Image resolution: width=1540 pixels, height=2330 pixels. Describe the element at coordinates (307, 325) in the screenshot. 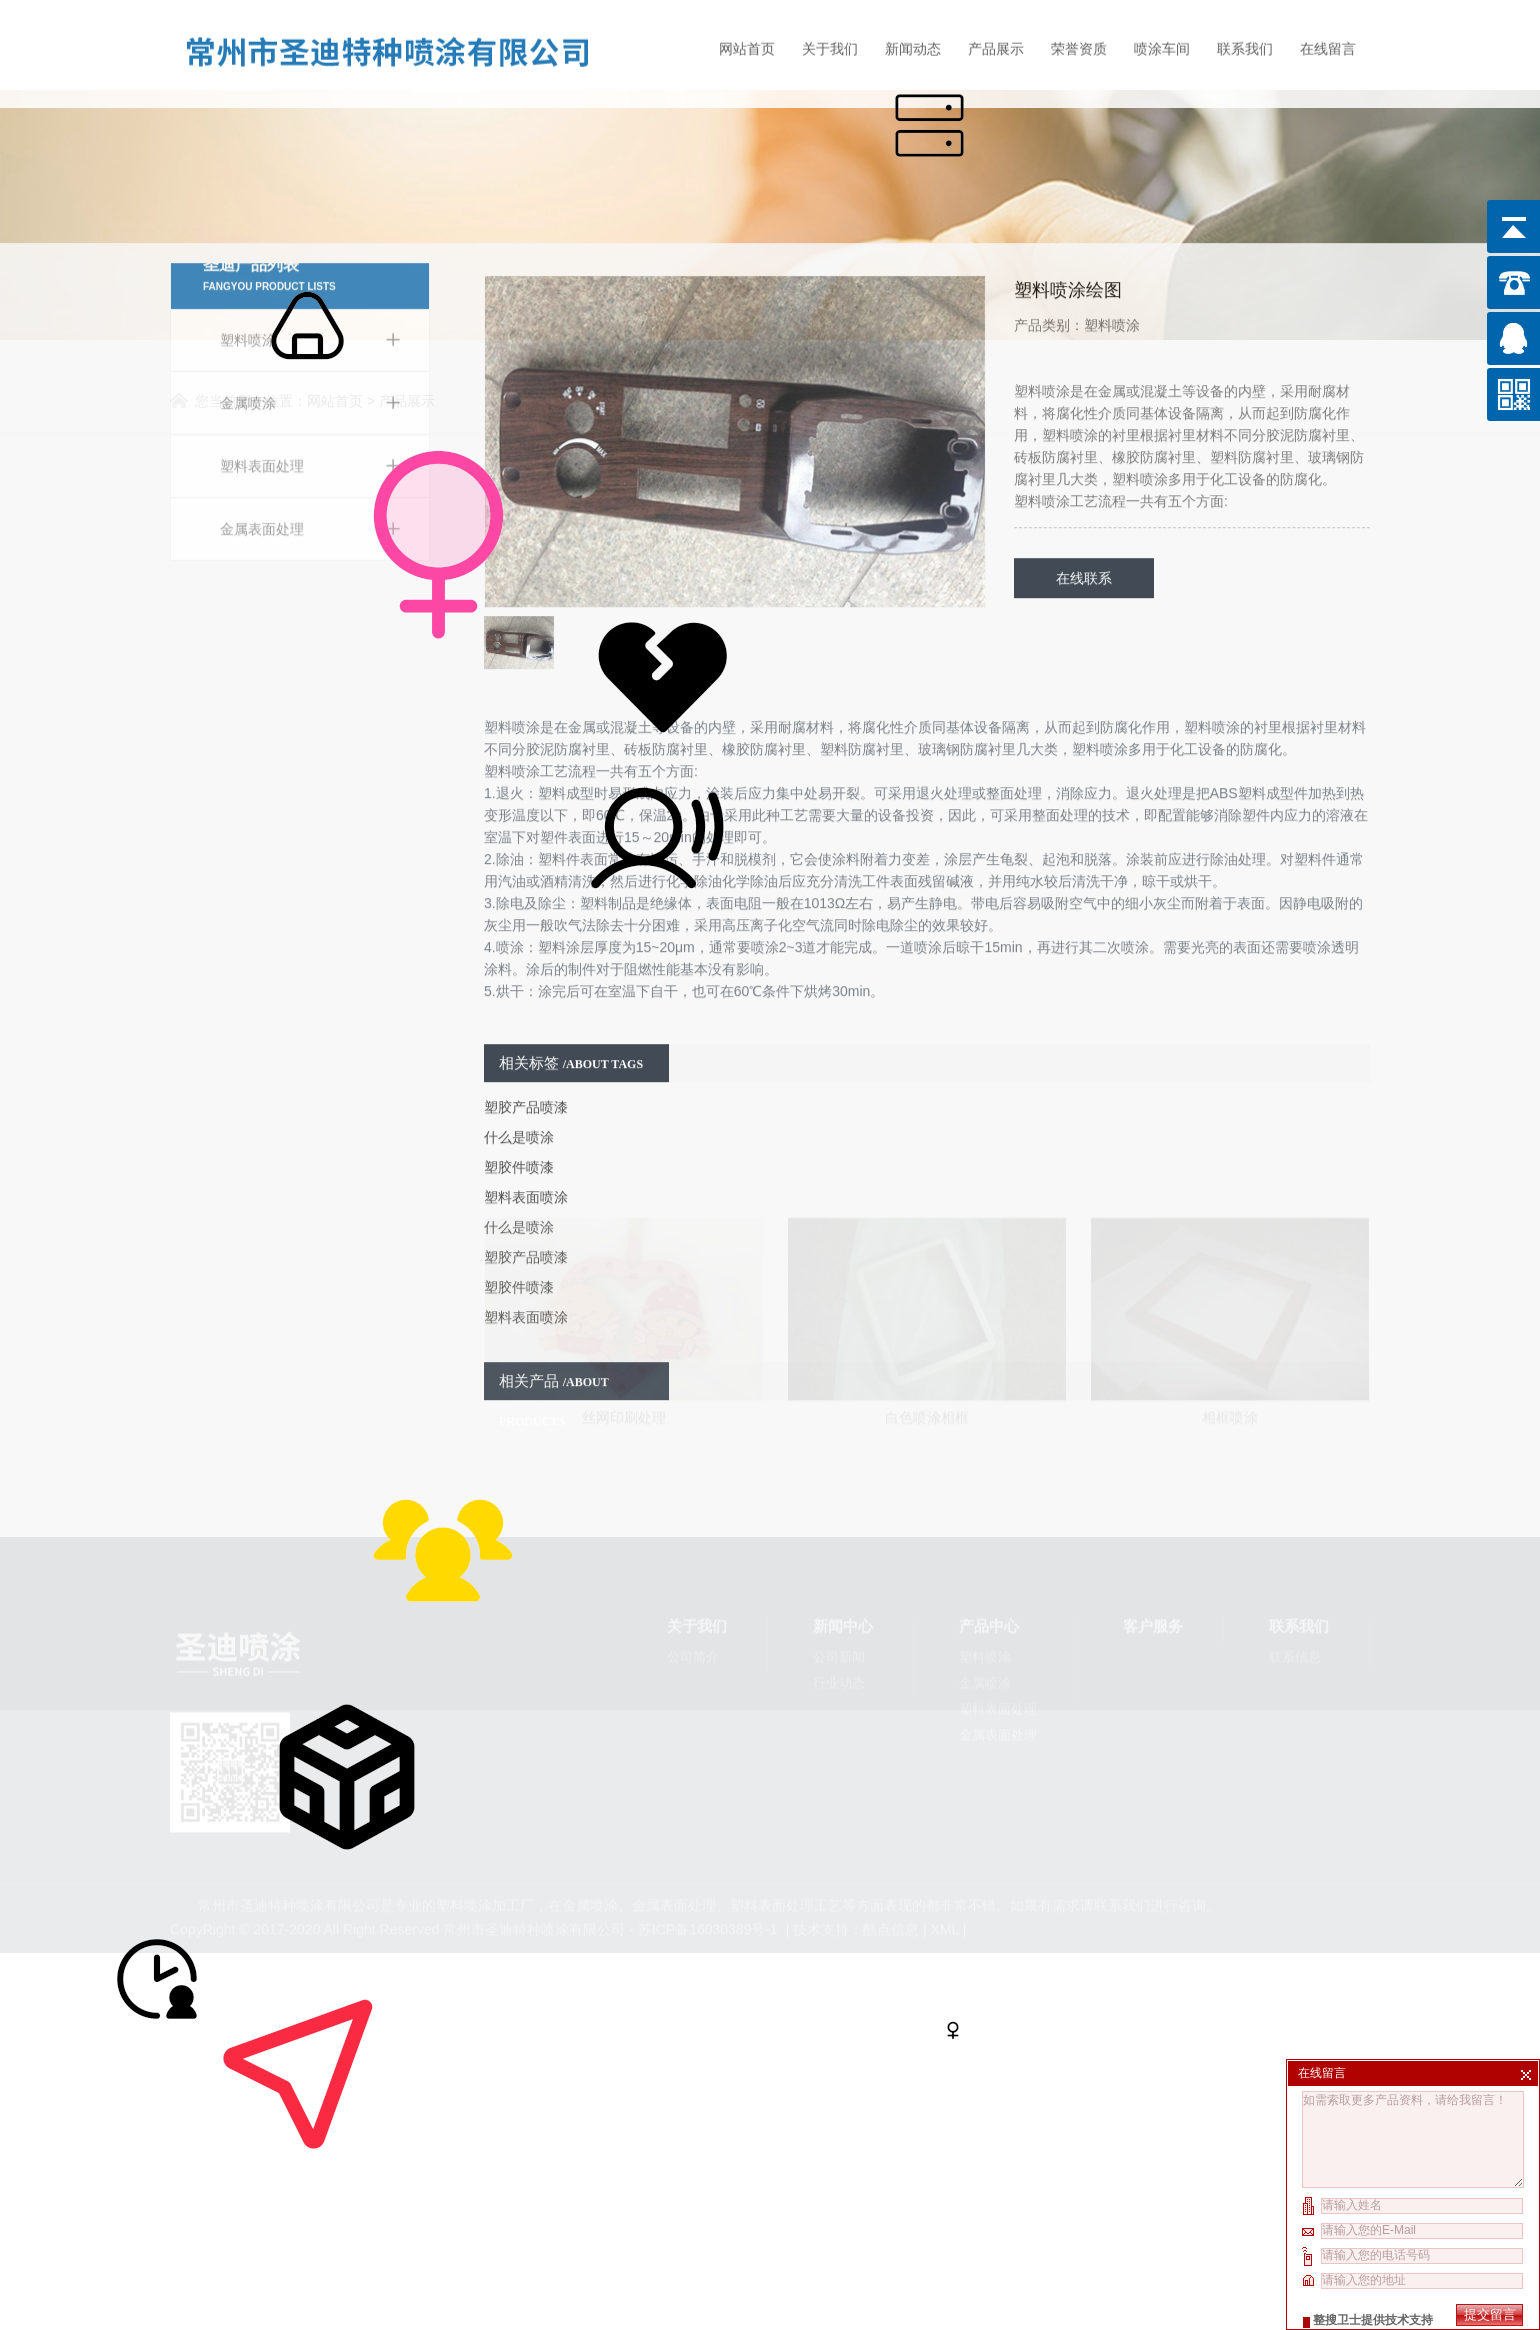

I see `browse Japanese food options` at that location.